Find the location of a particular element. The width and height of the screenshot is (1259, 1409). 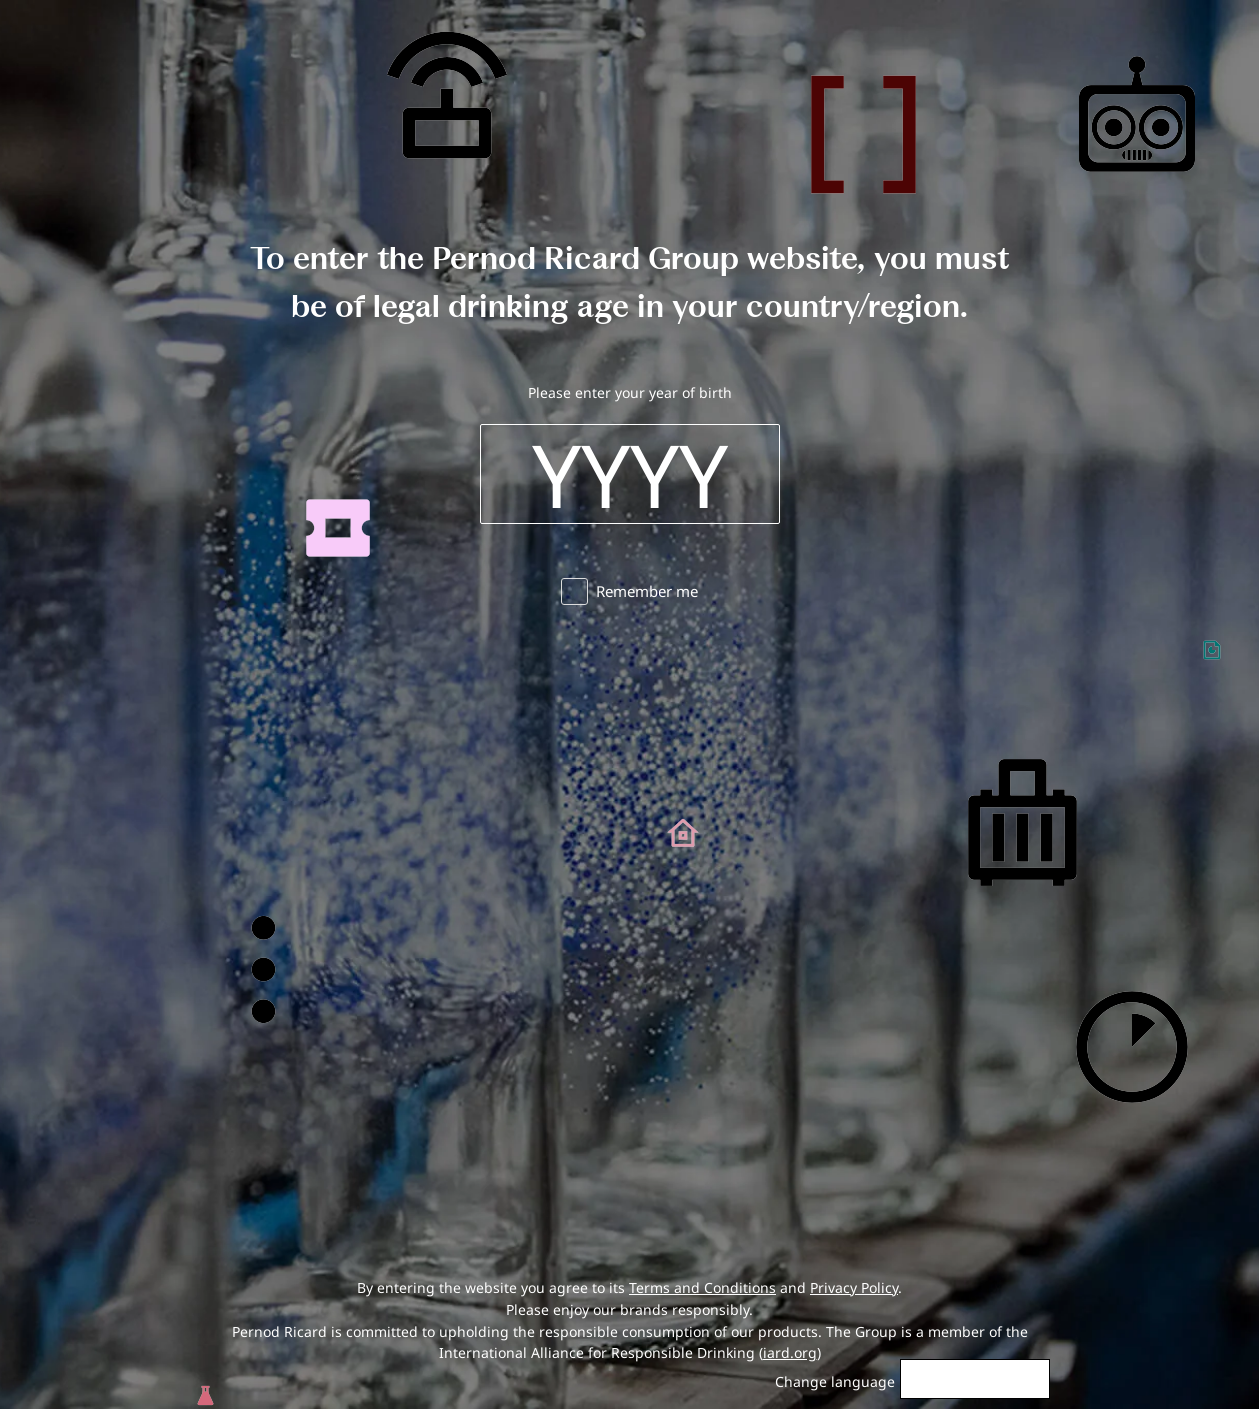

view or edit code brackets is located at coordinates (863, 134).